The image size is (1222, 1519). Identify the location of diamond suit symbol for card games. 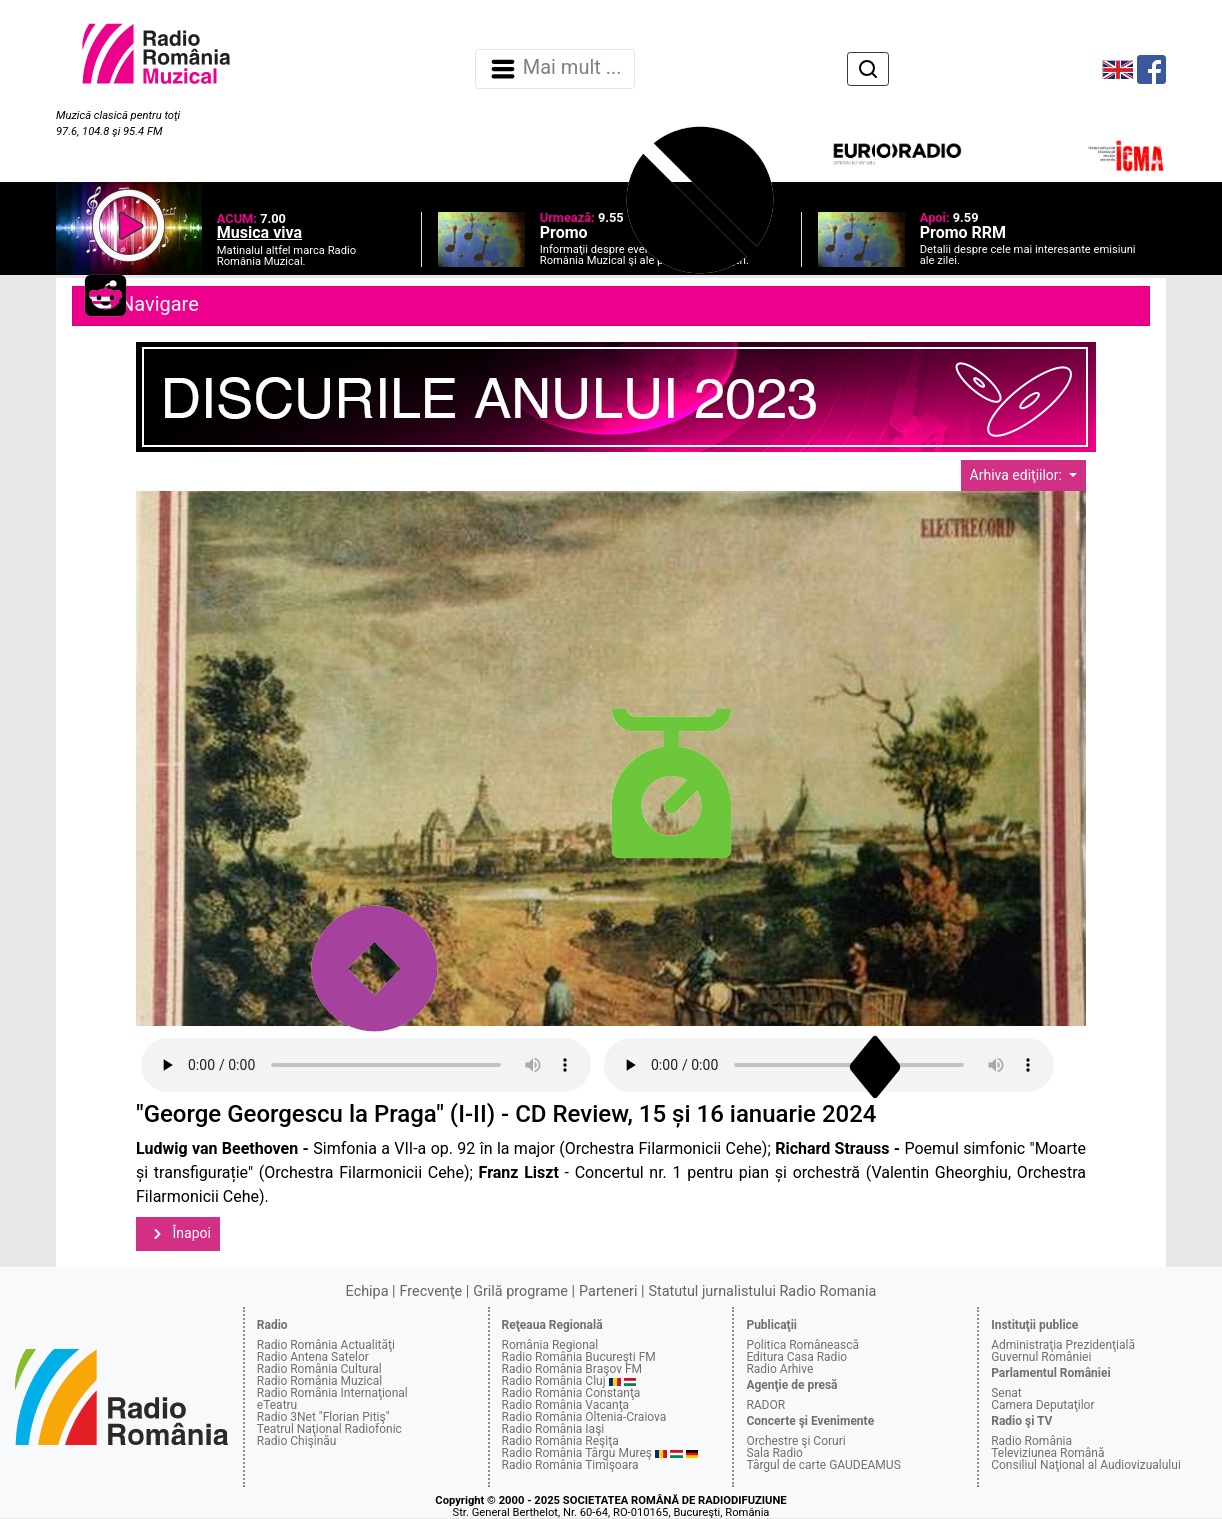
(875, 1067).